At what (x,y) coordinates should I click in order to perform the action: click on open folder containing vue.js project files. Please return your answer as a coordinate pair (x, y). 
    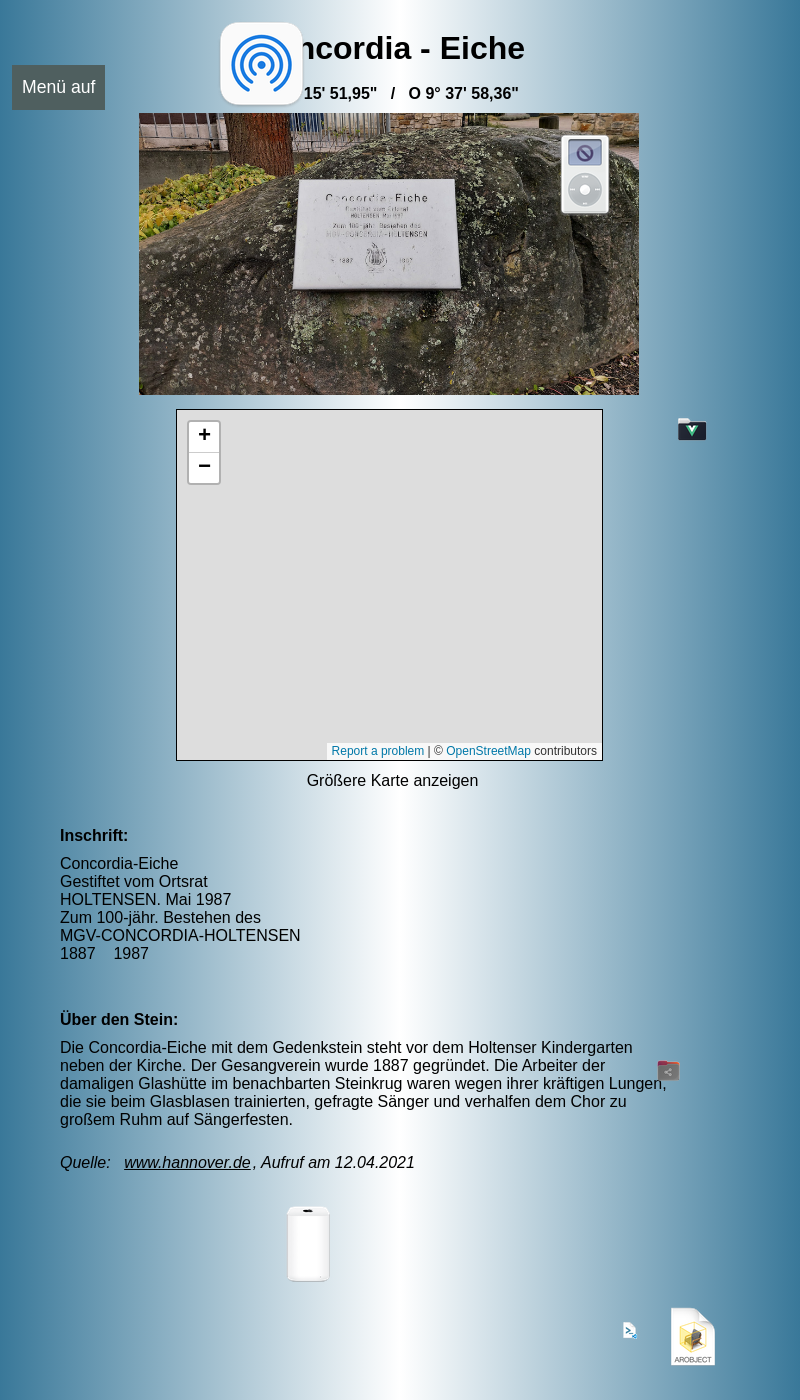
    Looking at the image, I should click on (692, 430).